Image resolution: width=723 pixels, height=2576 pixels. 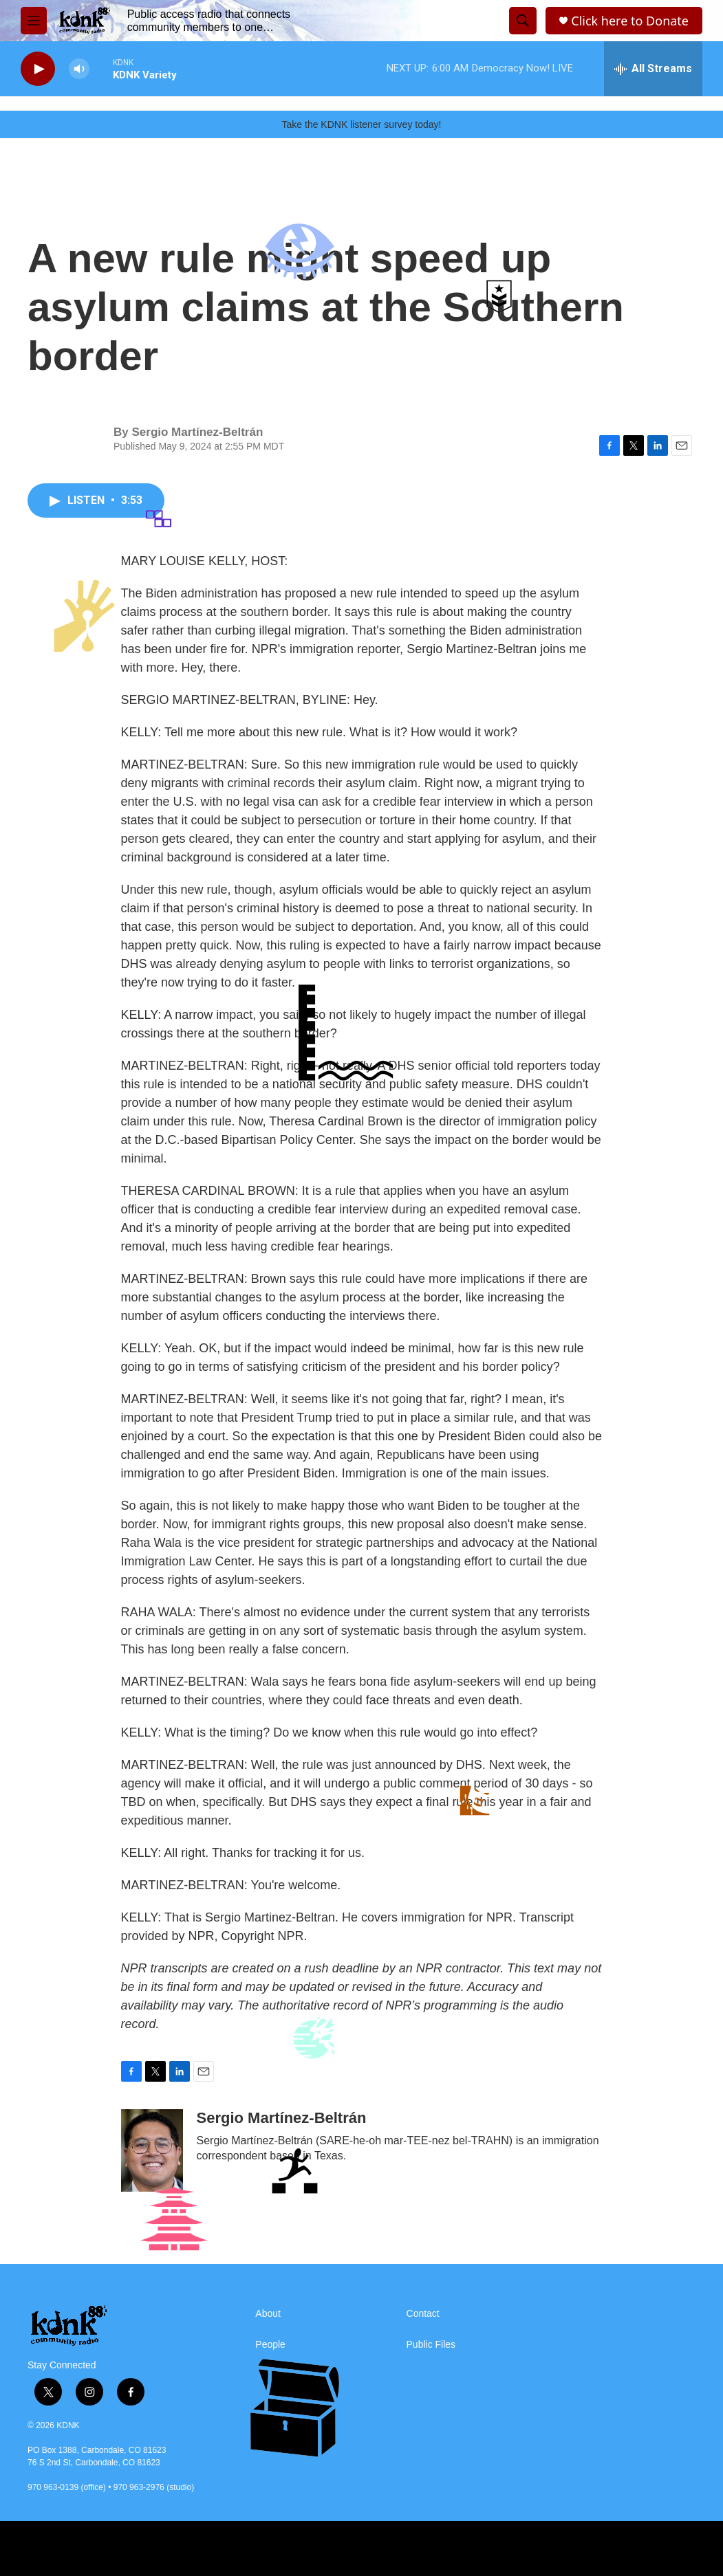 I want to click on indicates quick view or instant preview mode, so click(x=299, y=251).